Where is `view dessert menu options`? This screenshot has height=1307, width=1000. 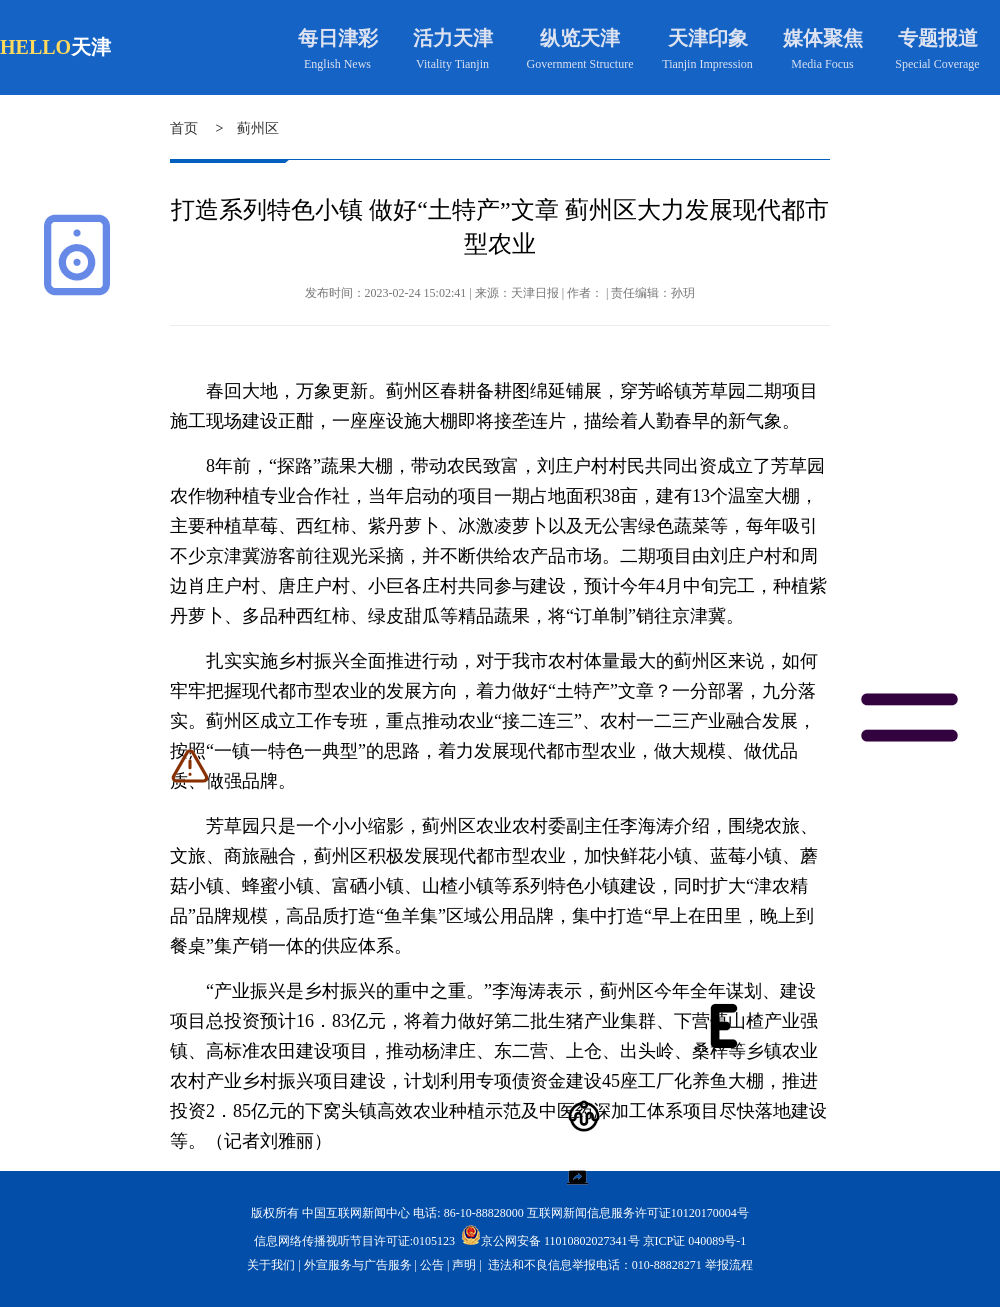 view dessert menu options is located at coordinates (584, 1116).